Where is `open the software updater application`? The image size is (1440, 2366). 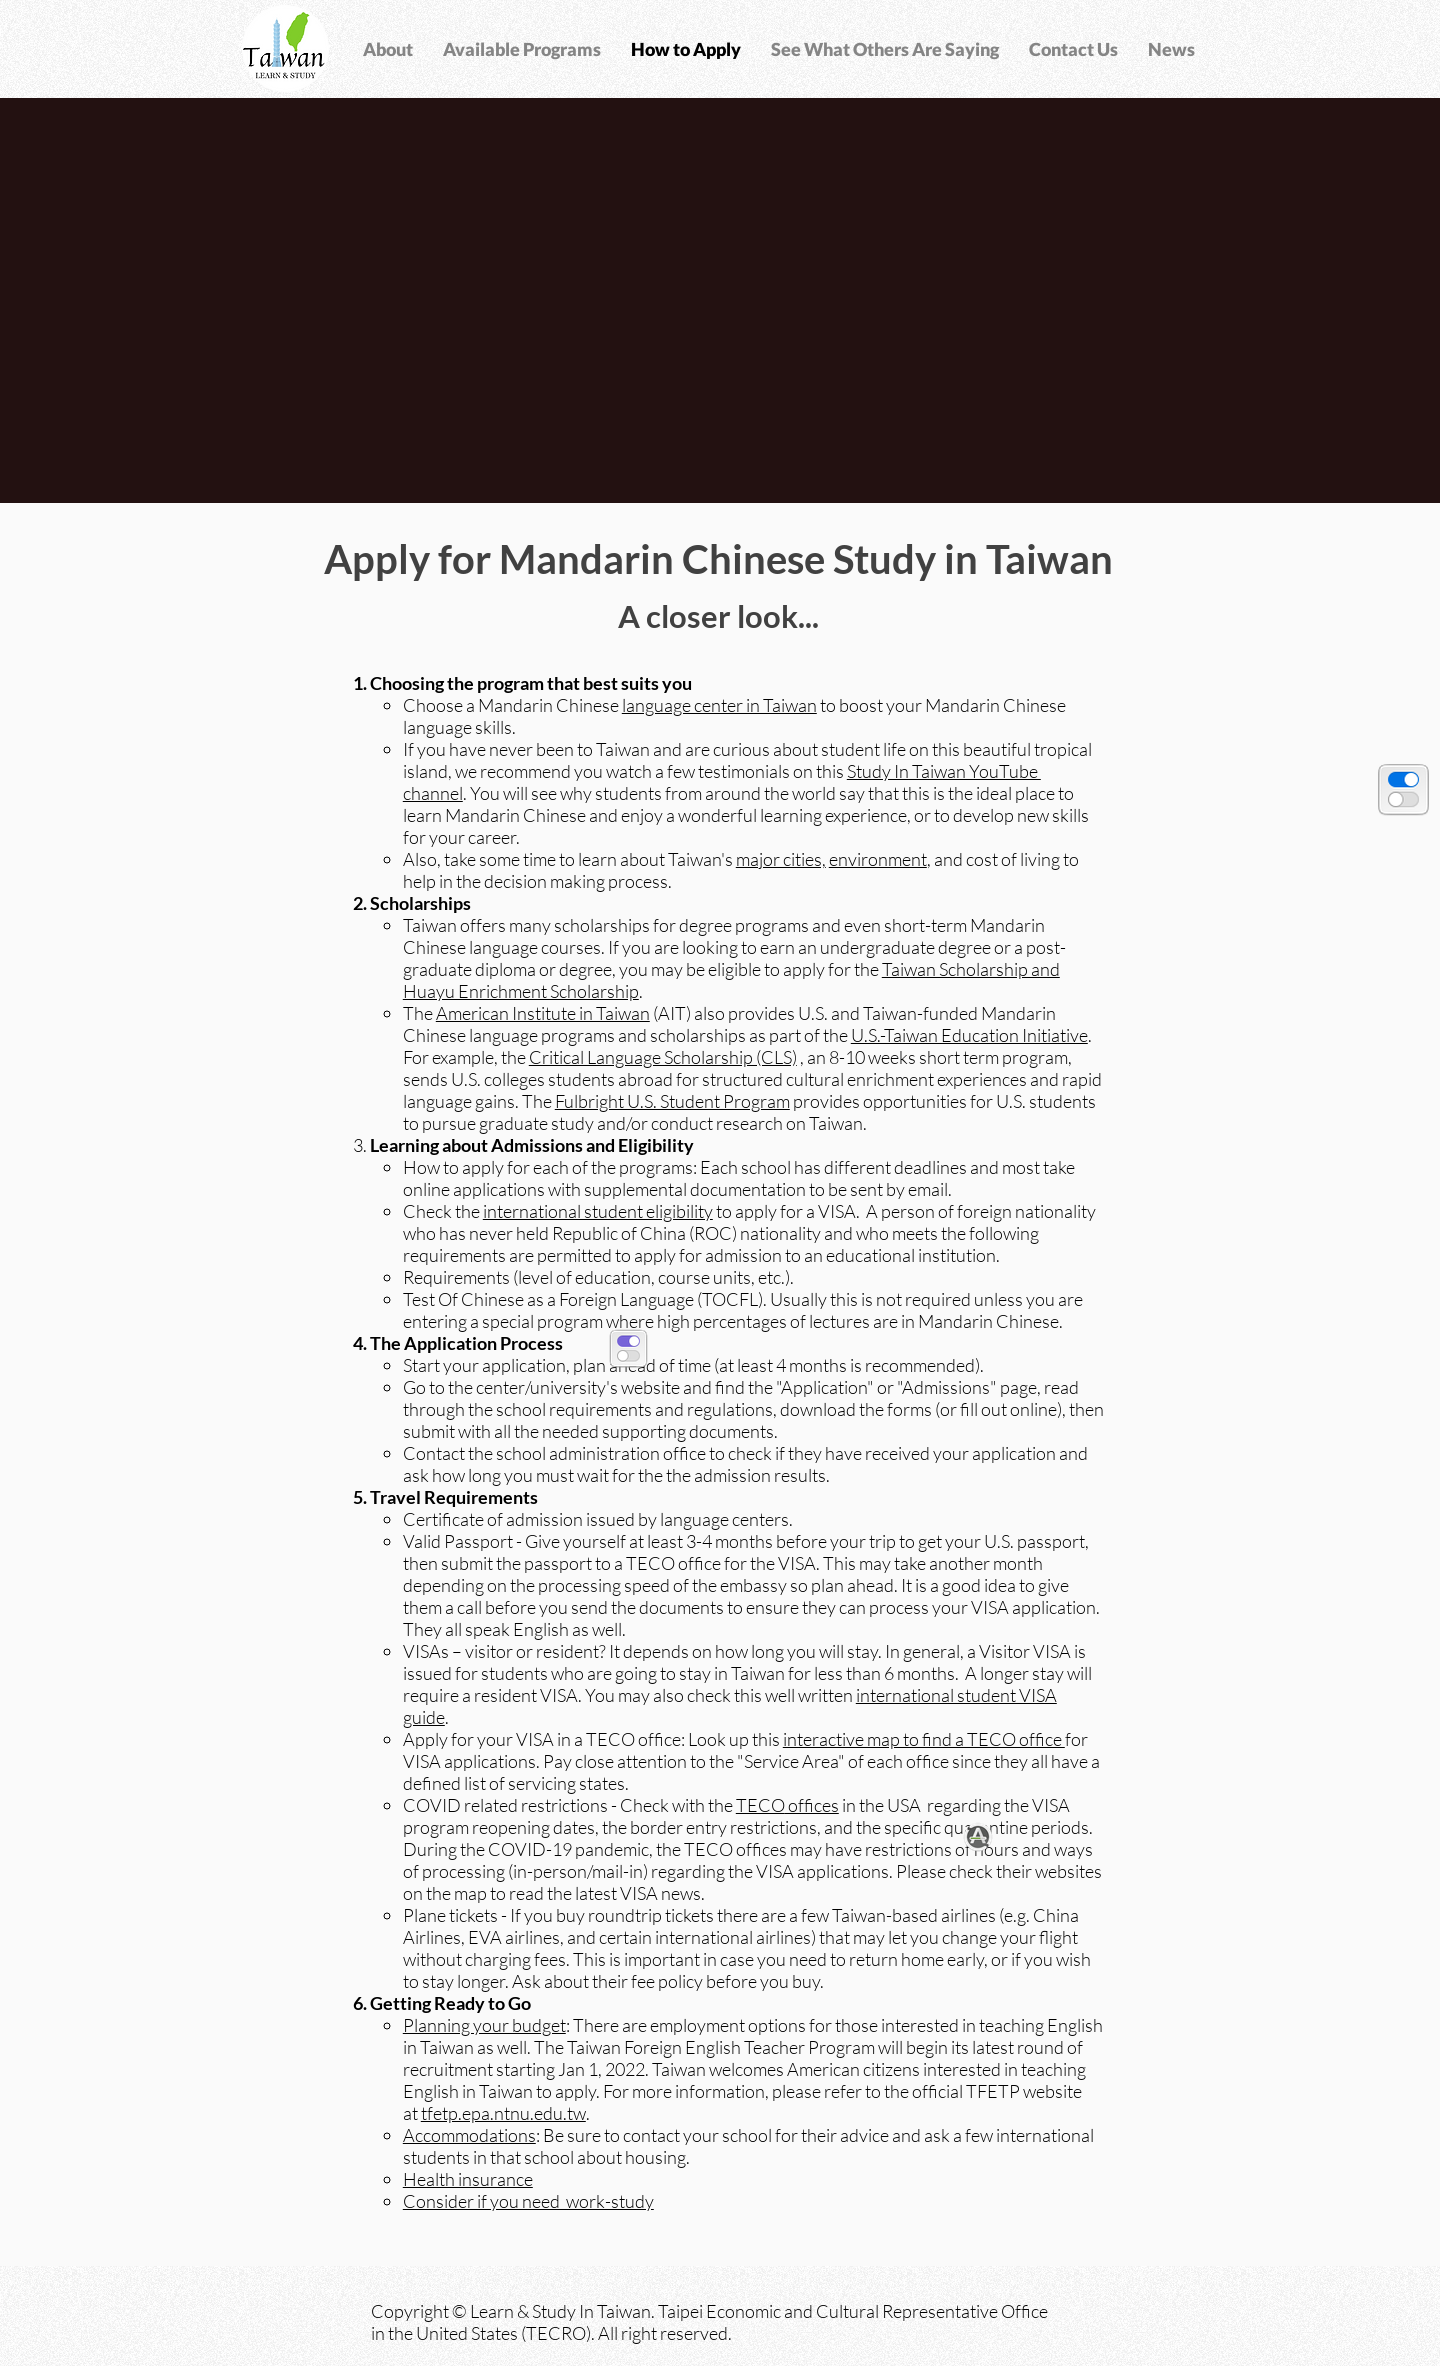 open the software updater application is located at coordinates (978, 1837).